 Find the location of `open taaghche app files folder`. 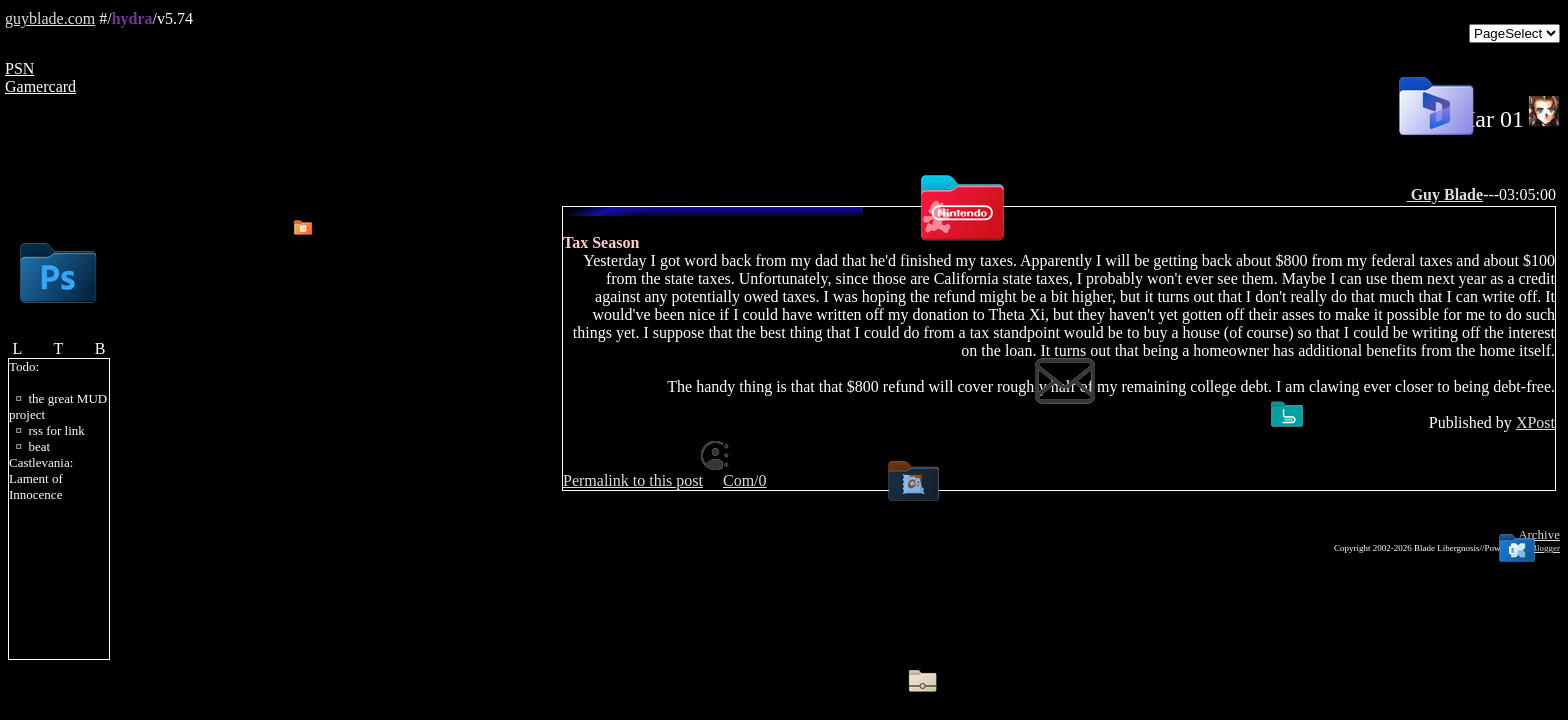

open taaghche app files folder is located at coordinates (1287, 415).